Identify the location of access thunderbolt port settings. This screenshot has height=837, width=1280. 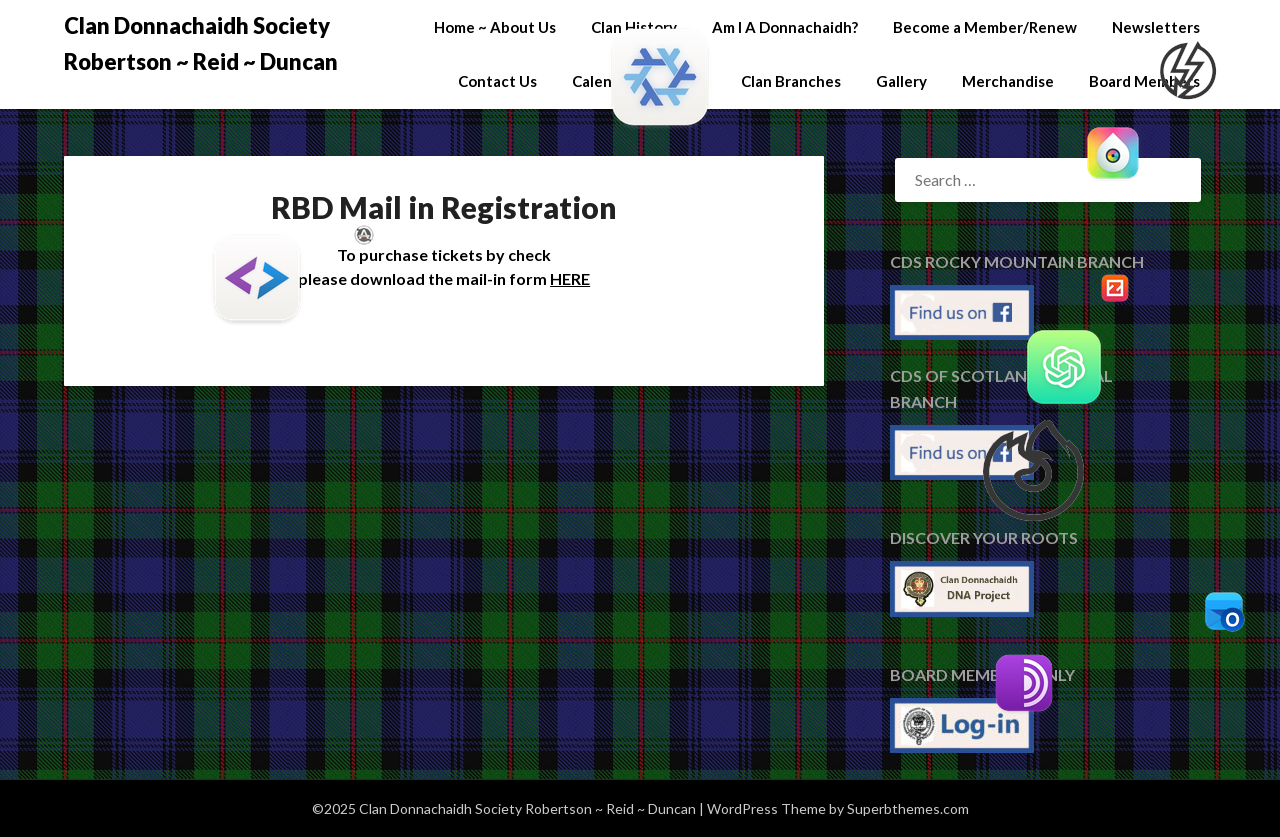
(1188, 71).